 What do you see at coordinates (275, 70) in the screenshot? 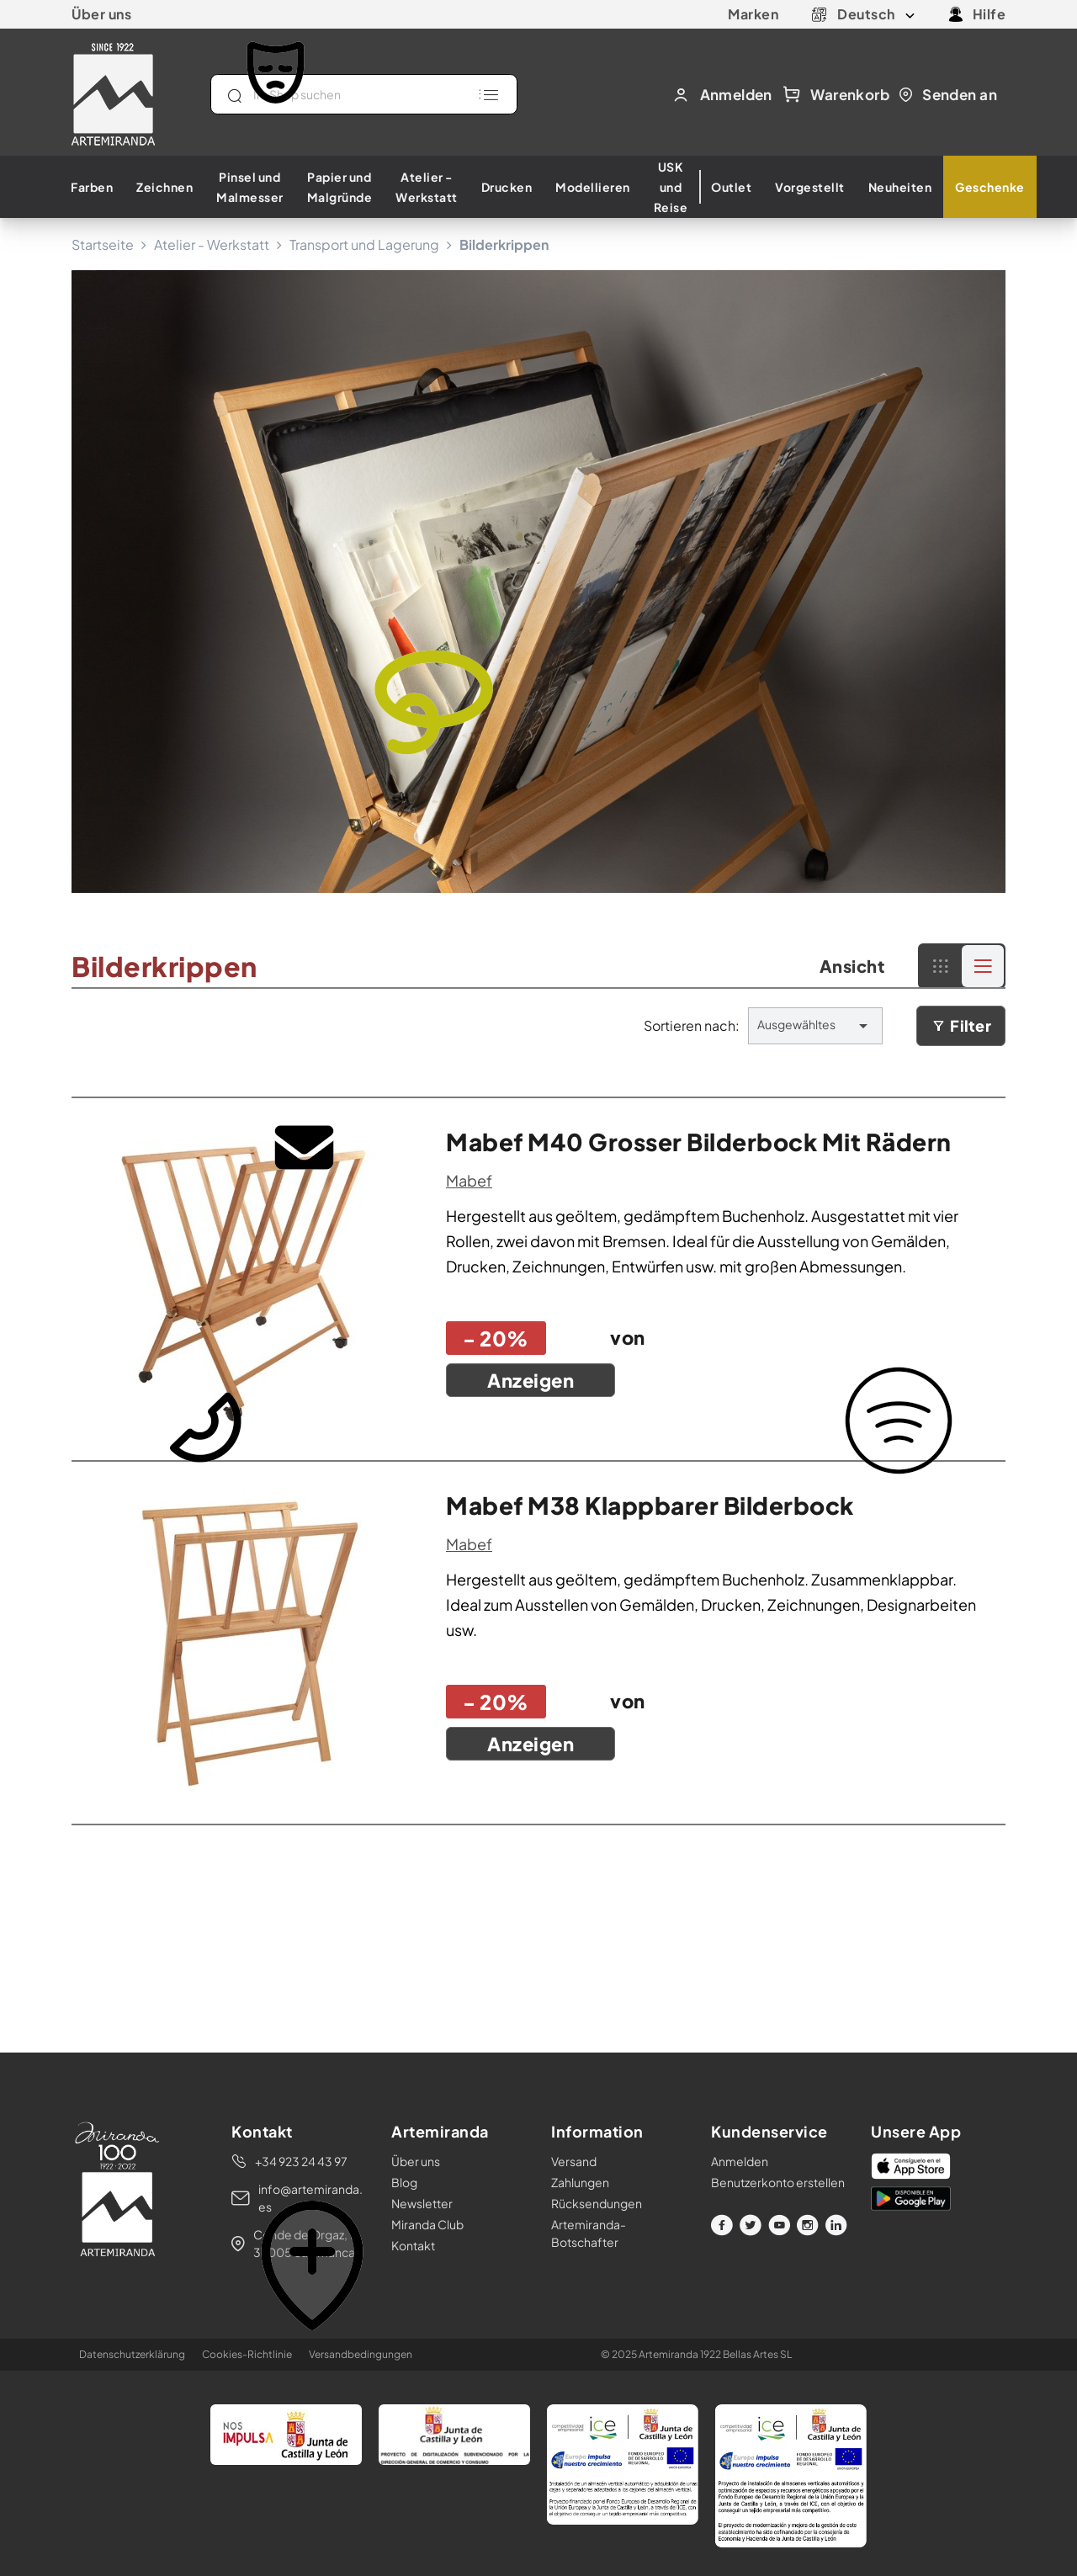
I see `indicates sad or negative emotion` at bounding box center [275, 70].